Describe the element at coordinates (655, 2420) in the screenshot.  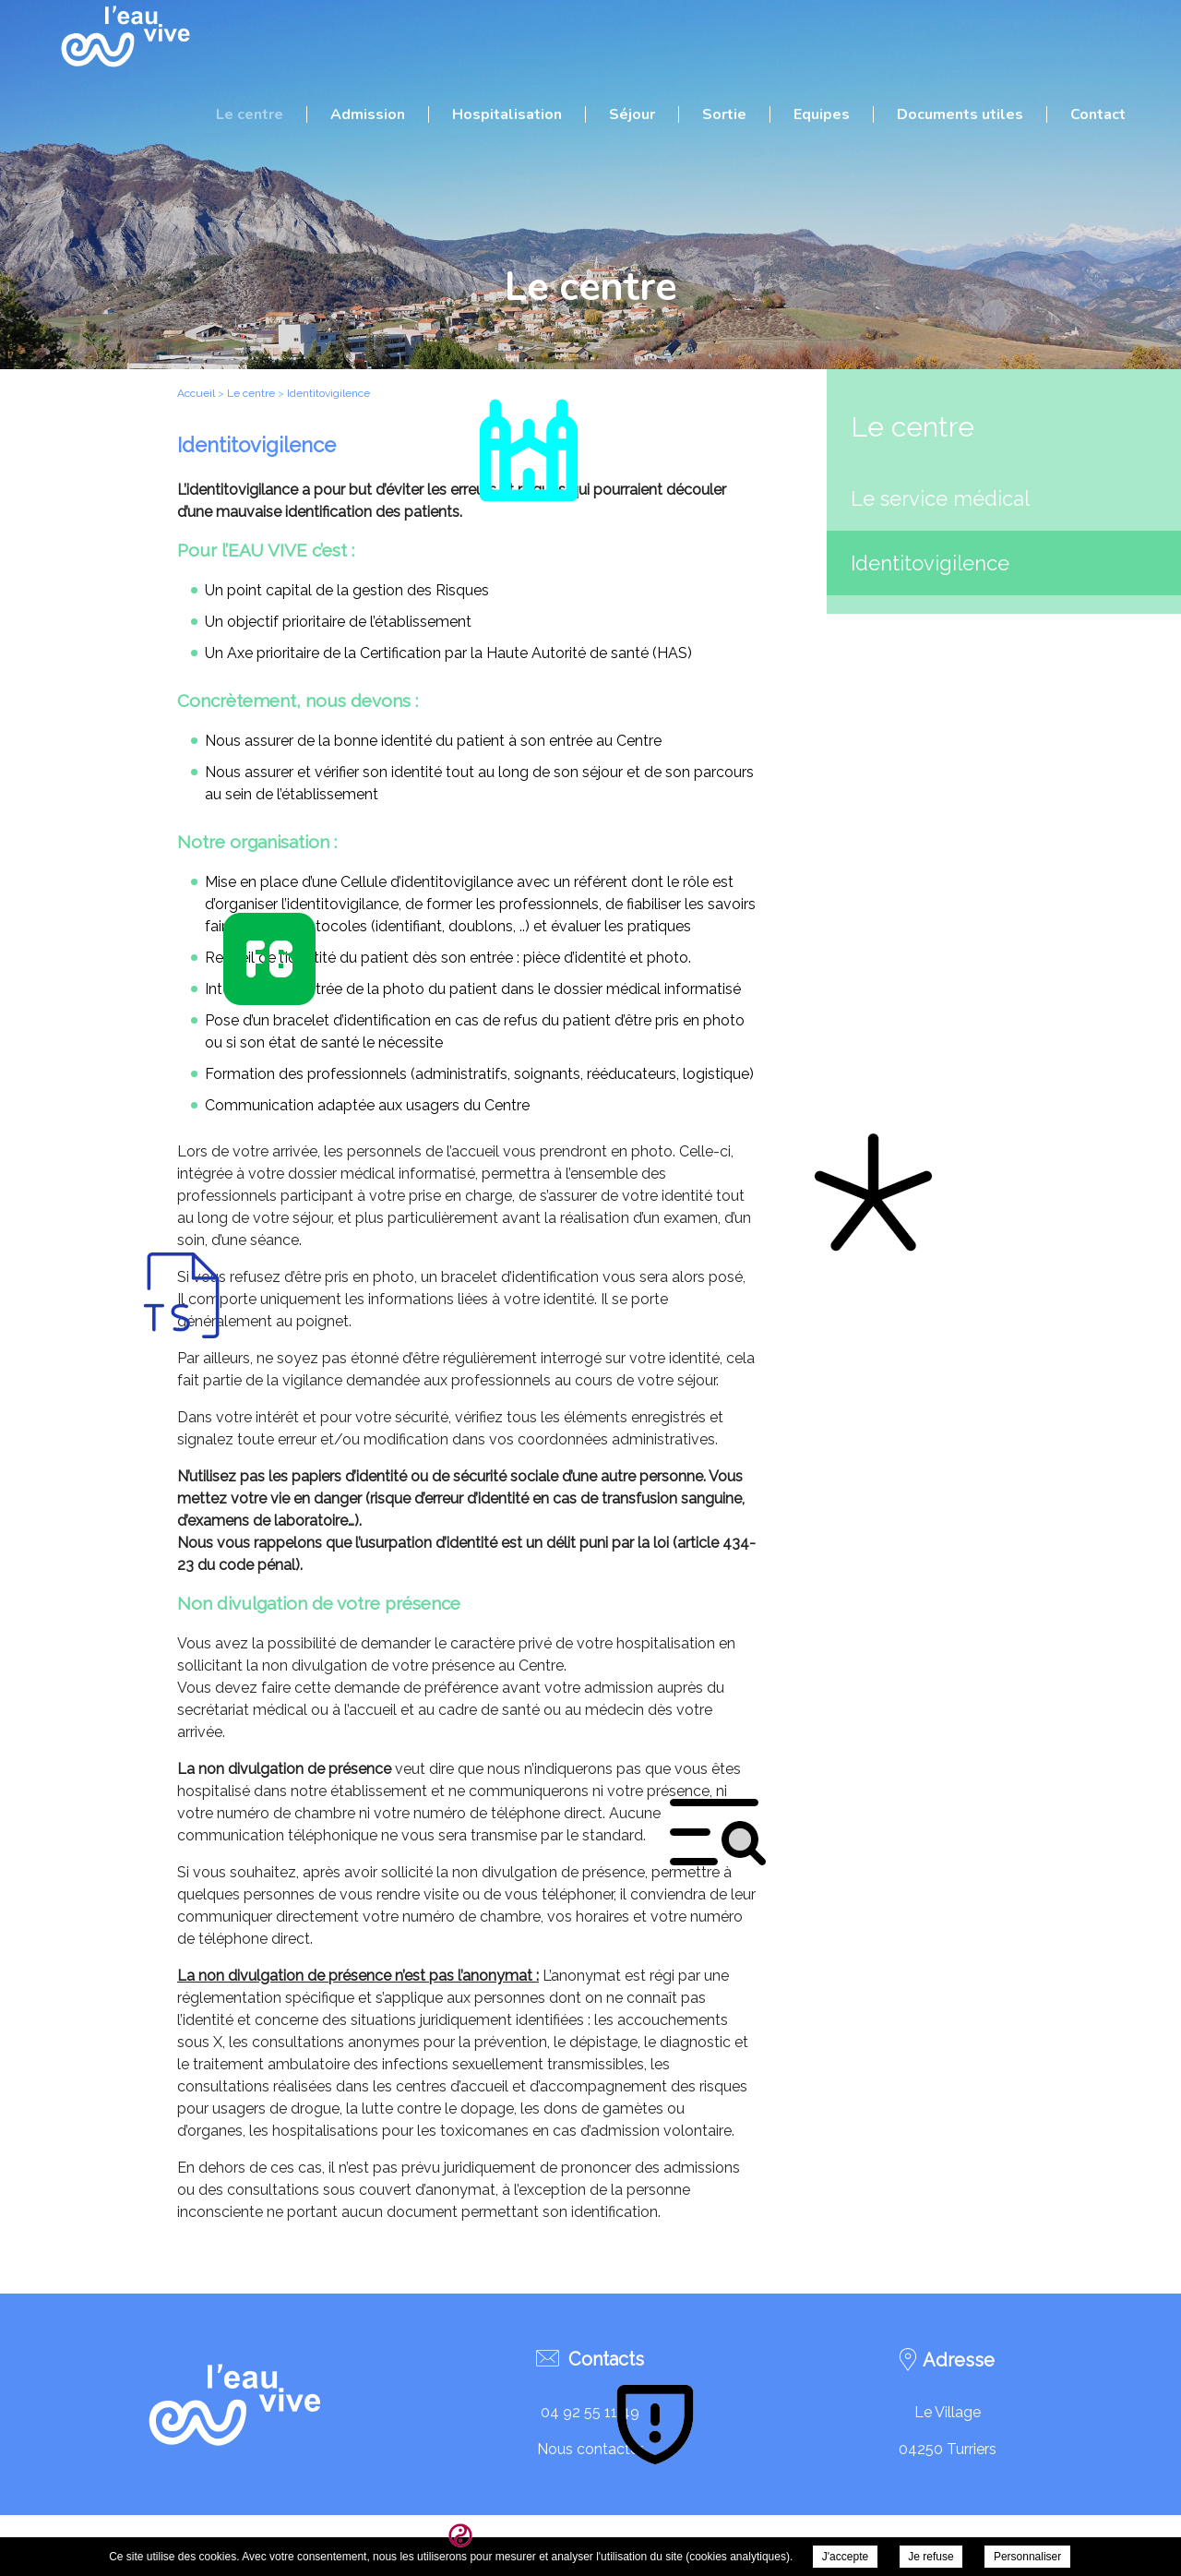
I see `security warning or alert detected` at that location.